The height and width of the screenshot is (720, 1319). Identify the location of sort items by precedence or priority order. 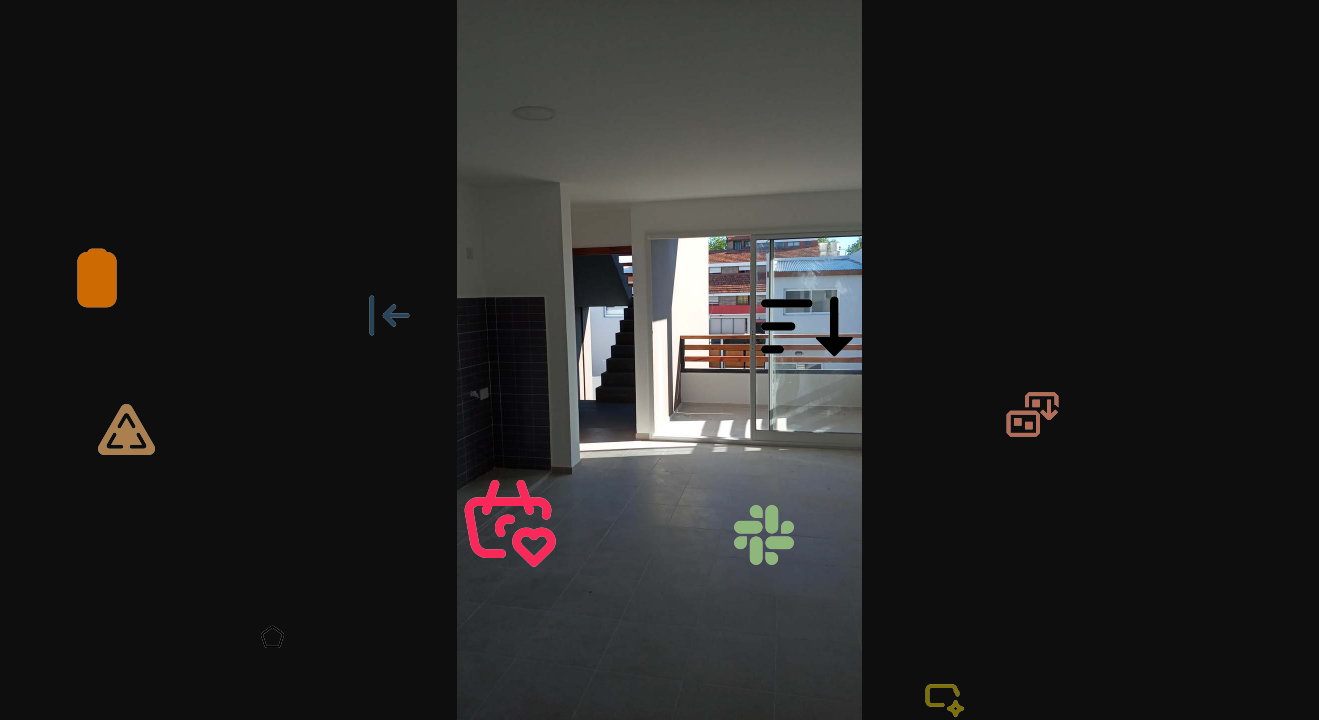
(1032, 414).